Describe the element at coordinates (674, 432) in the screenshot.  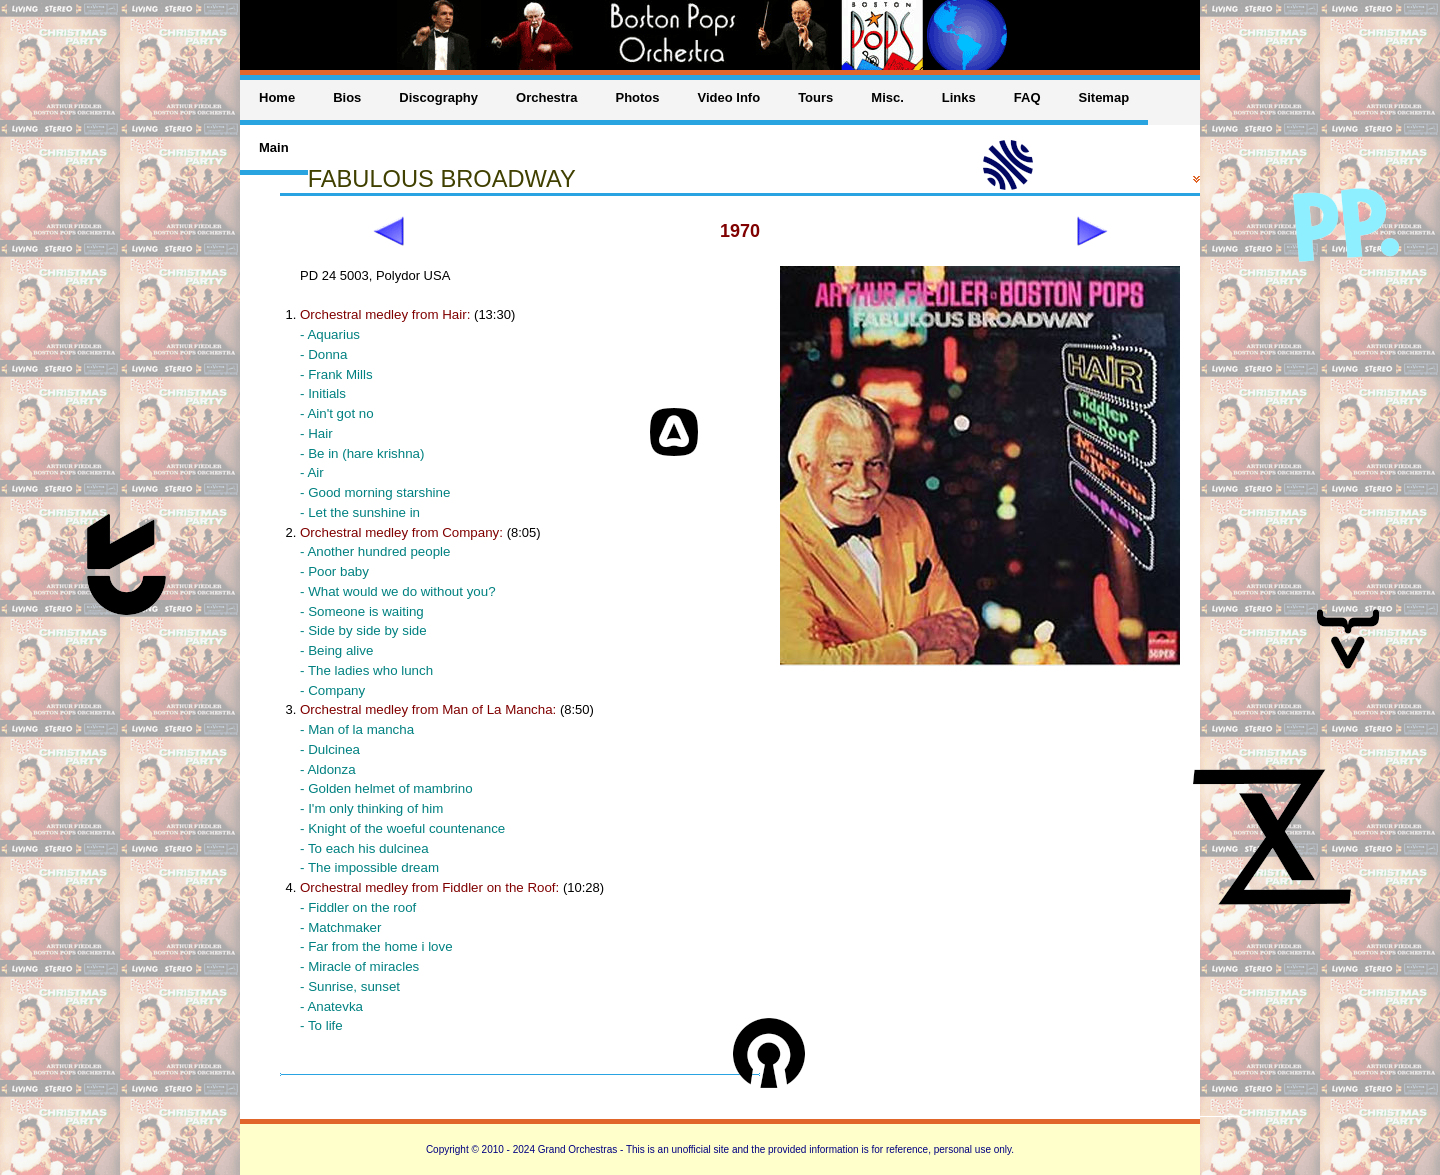
I see `AdonisJS framework logo` at that location.